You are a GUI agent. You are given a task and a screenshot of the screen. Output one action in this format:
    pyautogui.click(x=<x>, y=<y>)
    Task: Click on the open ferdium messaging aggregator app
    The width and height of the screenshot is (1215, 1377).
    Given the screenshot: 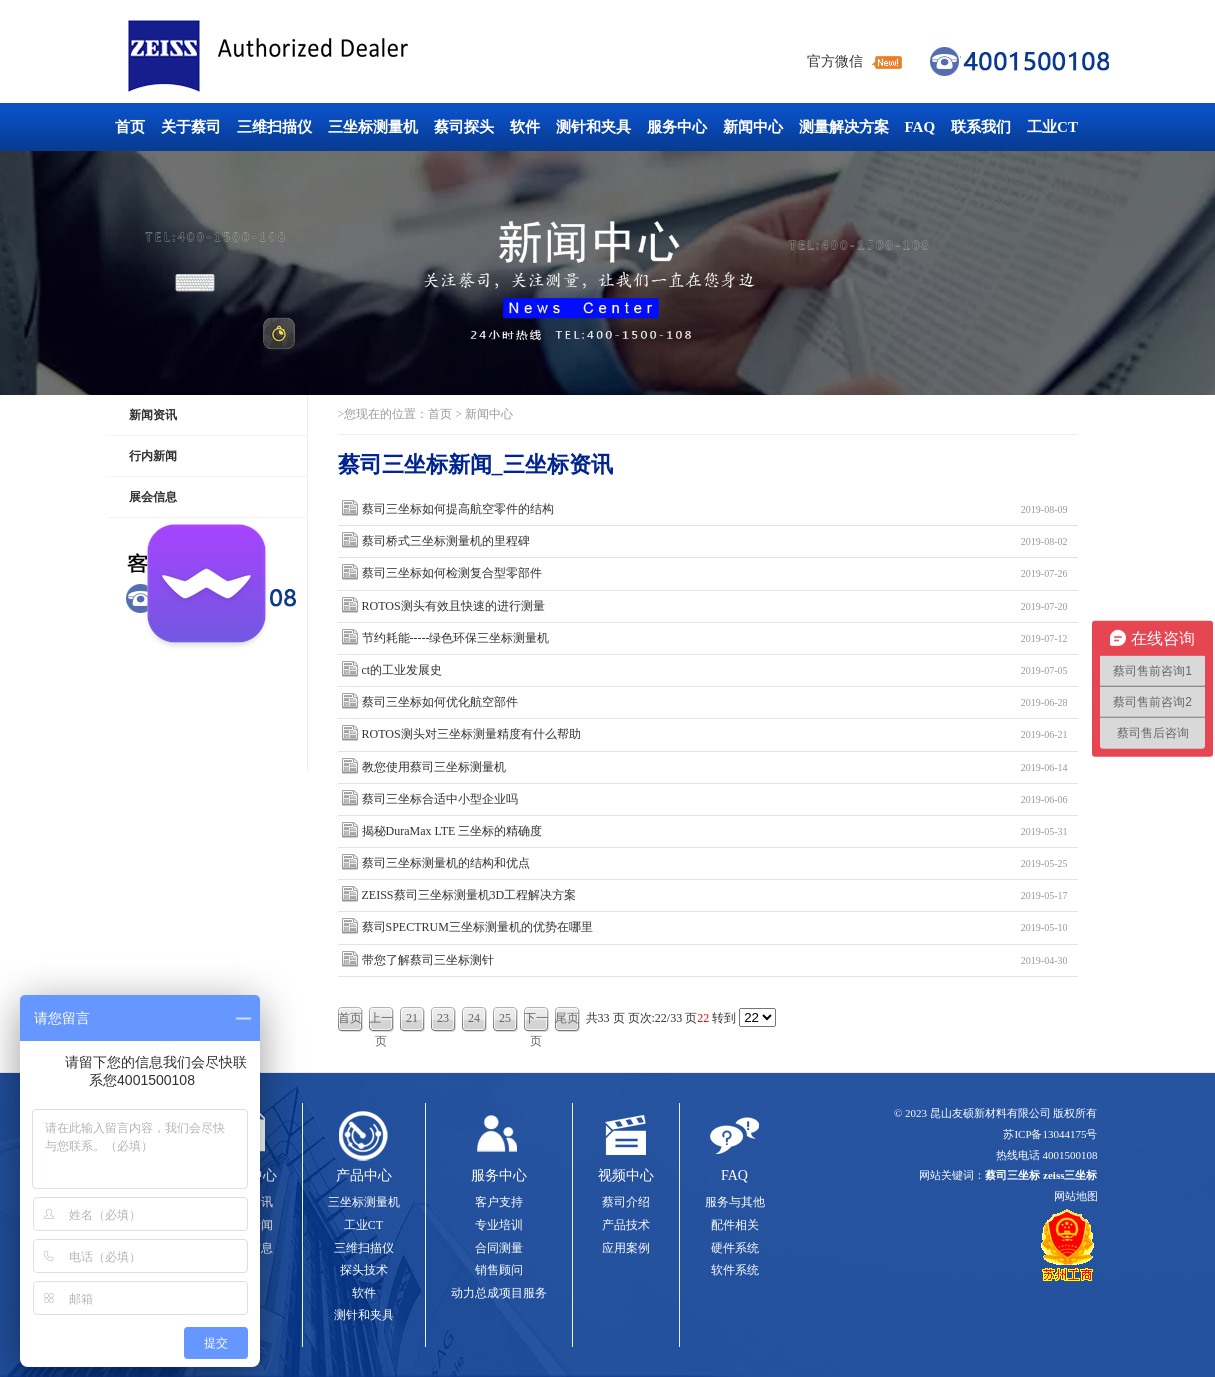 What is the action you would take?
    pyautogui.click(x=206, y=583)
    